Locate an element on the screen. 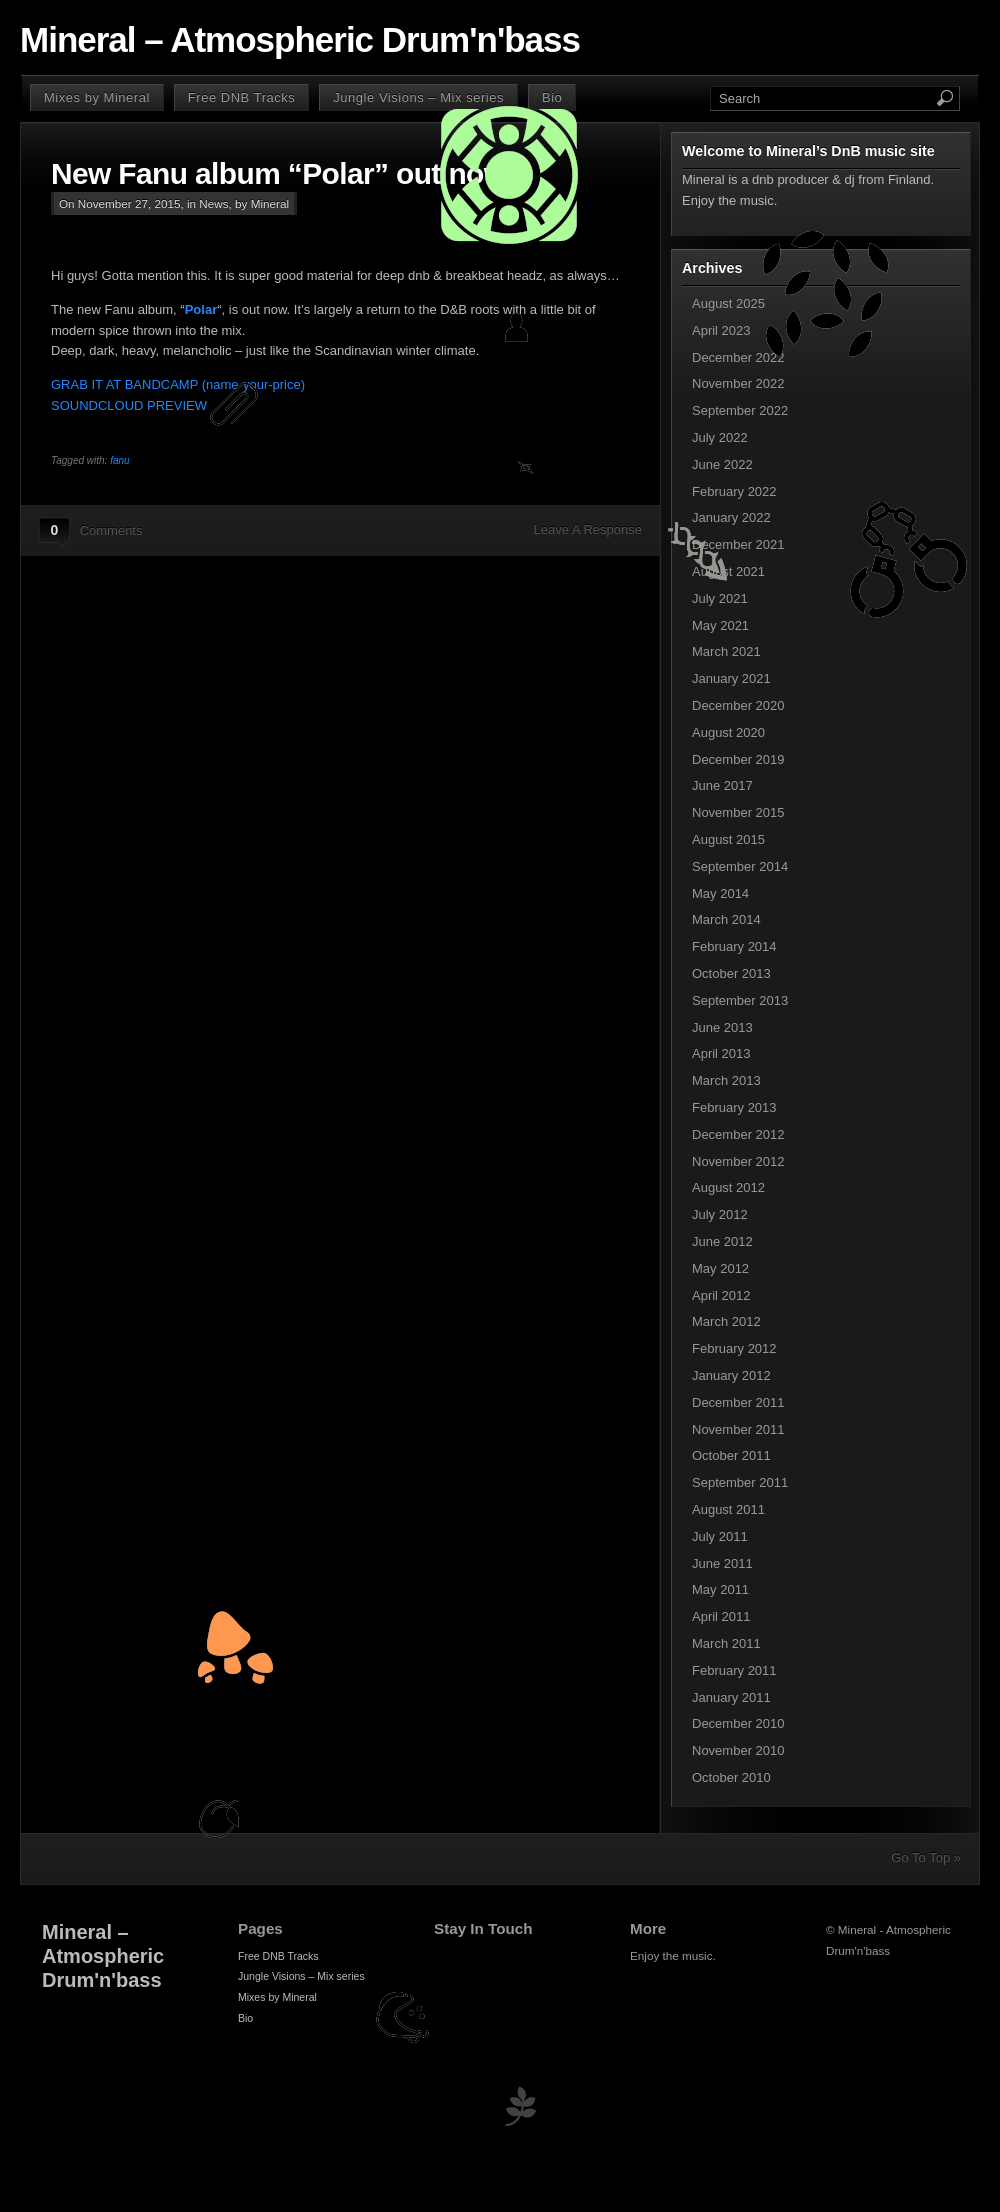 The width and height of the screenshot is (1000, 2212). represents a fruit or produce category is located at coordinates (219, 1819).